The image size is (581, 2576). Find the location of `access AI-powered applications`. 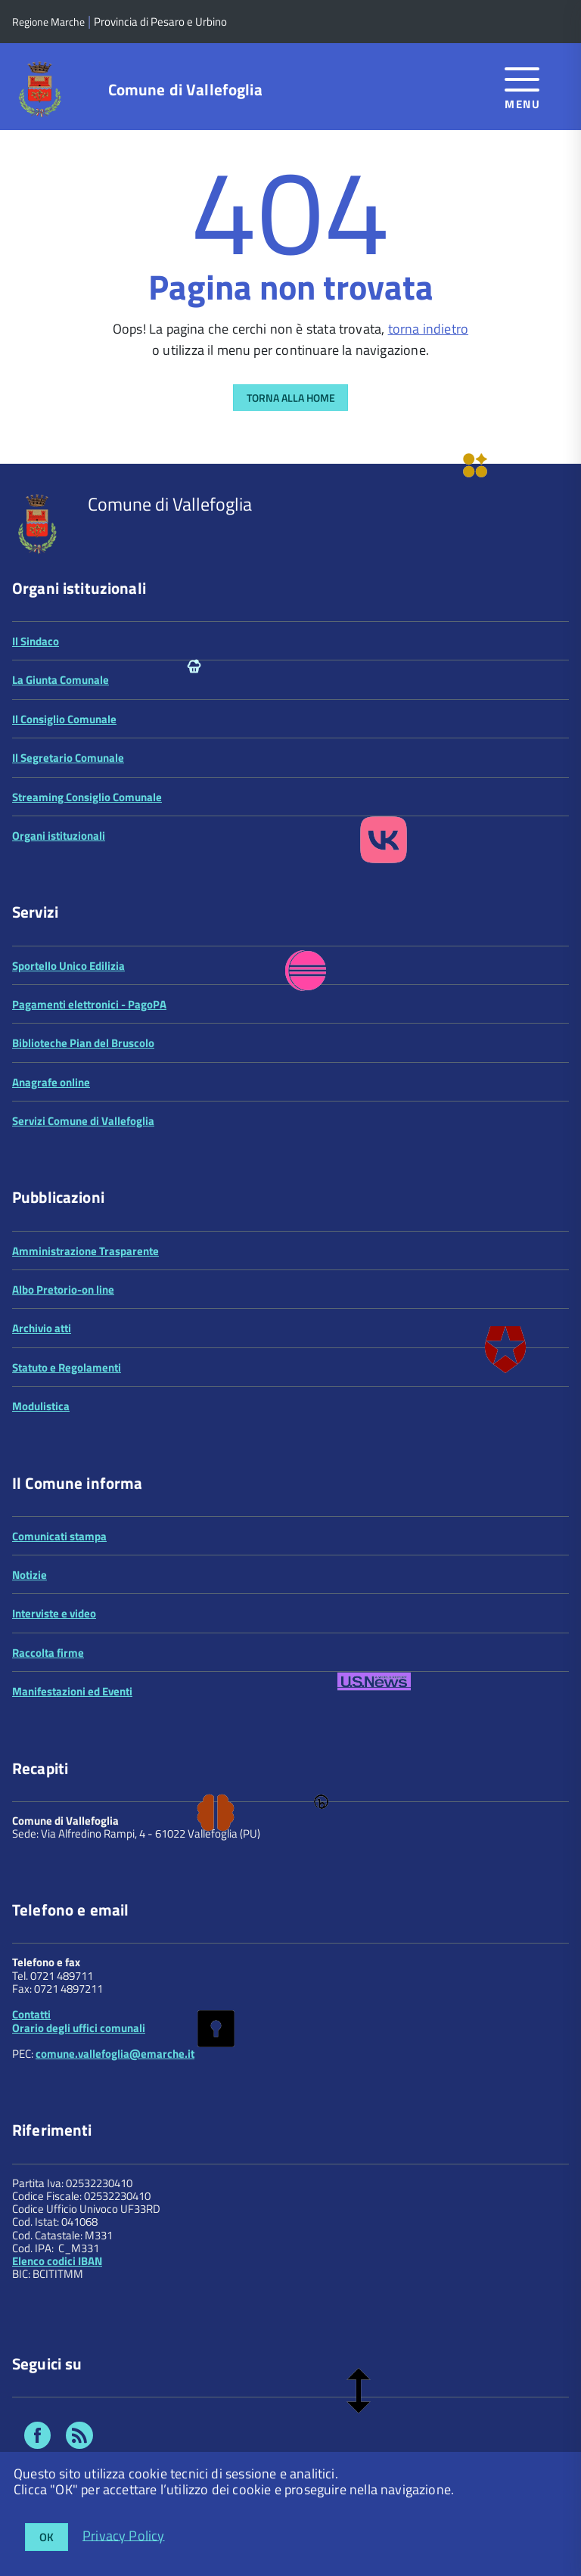

access AI-powered applications is located at coordinates (475, 465).